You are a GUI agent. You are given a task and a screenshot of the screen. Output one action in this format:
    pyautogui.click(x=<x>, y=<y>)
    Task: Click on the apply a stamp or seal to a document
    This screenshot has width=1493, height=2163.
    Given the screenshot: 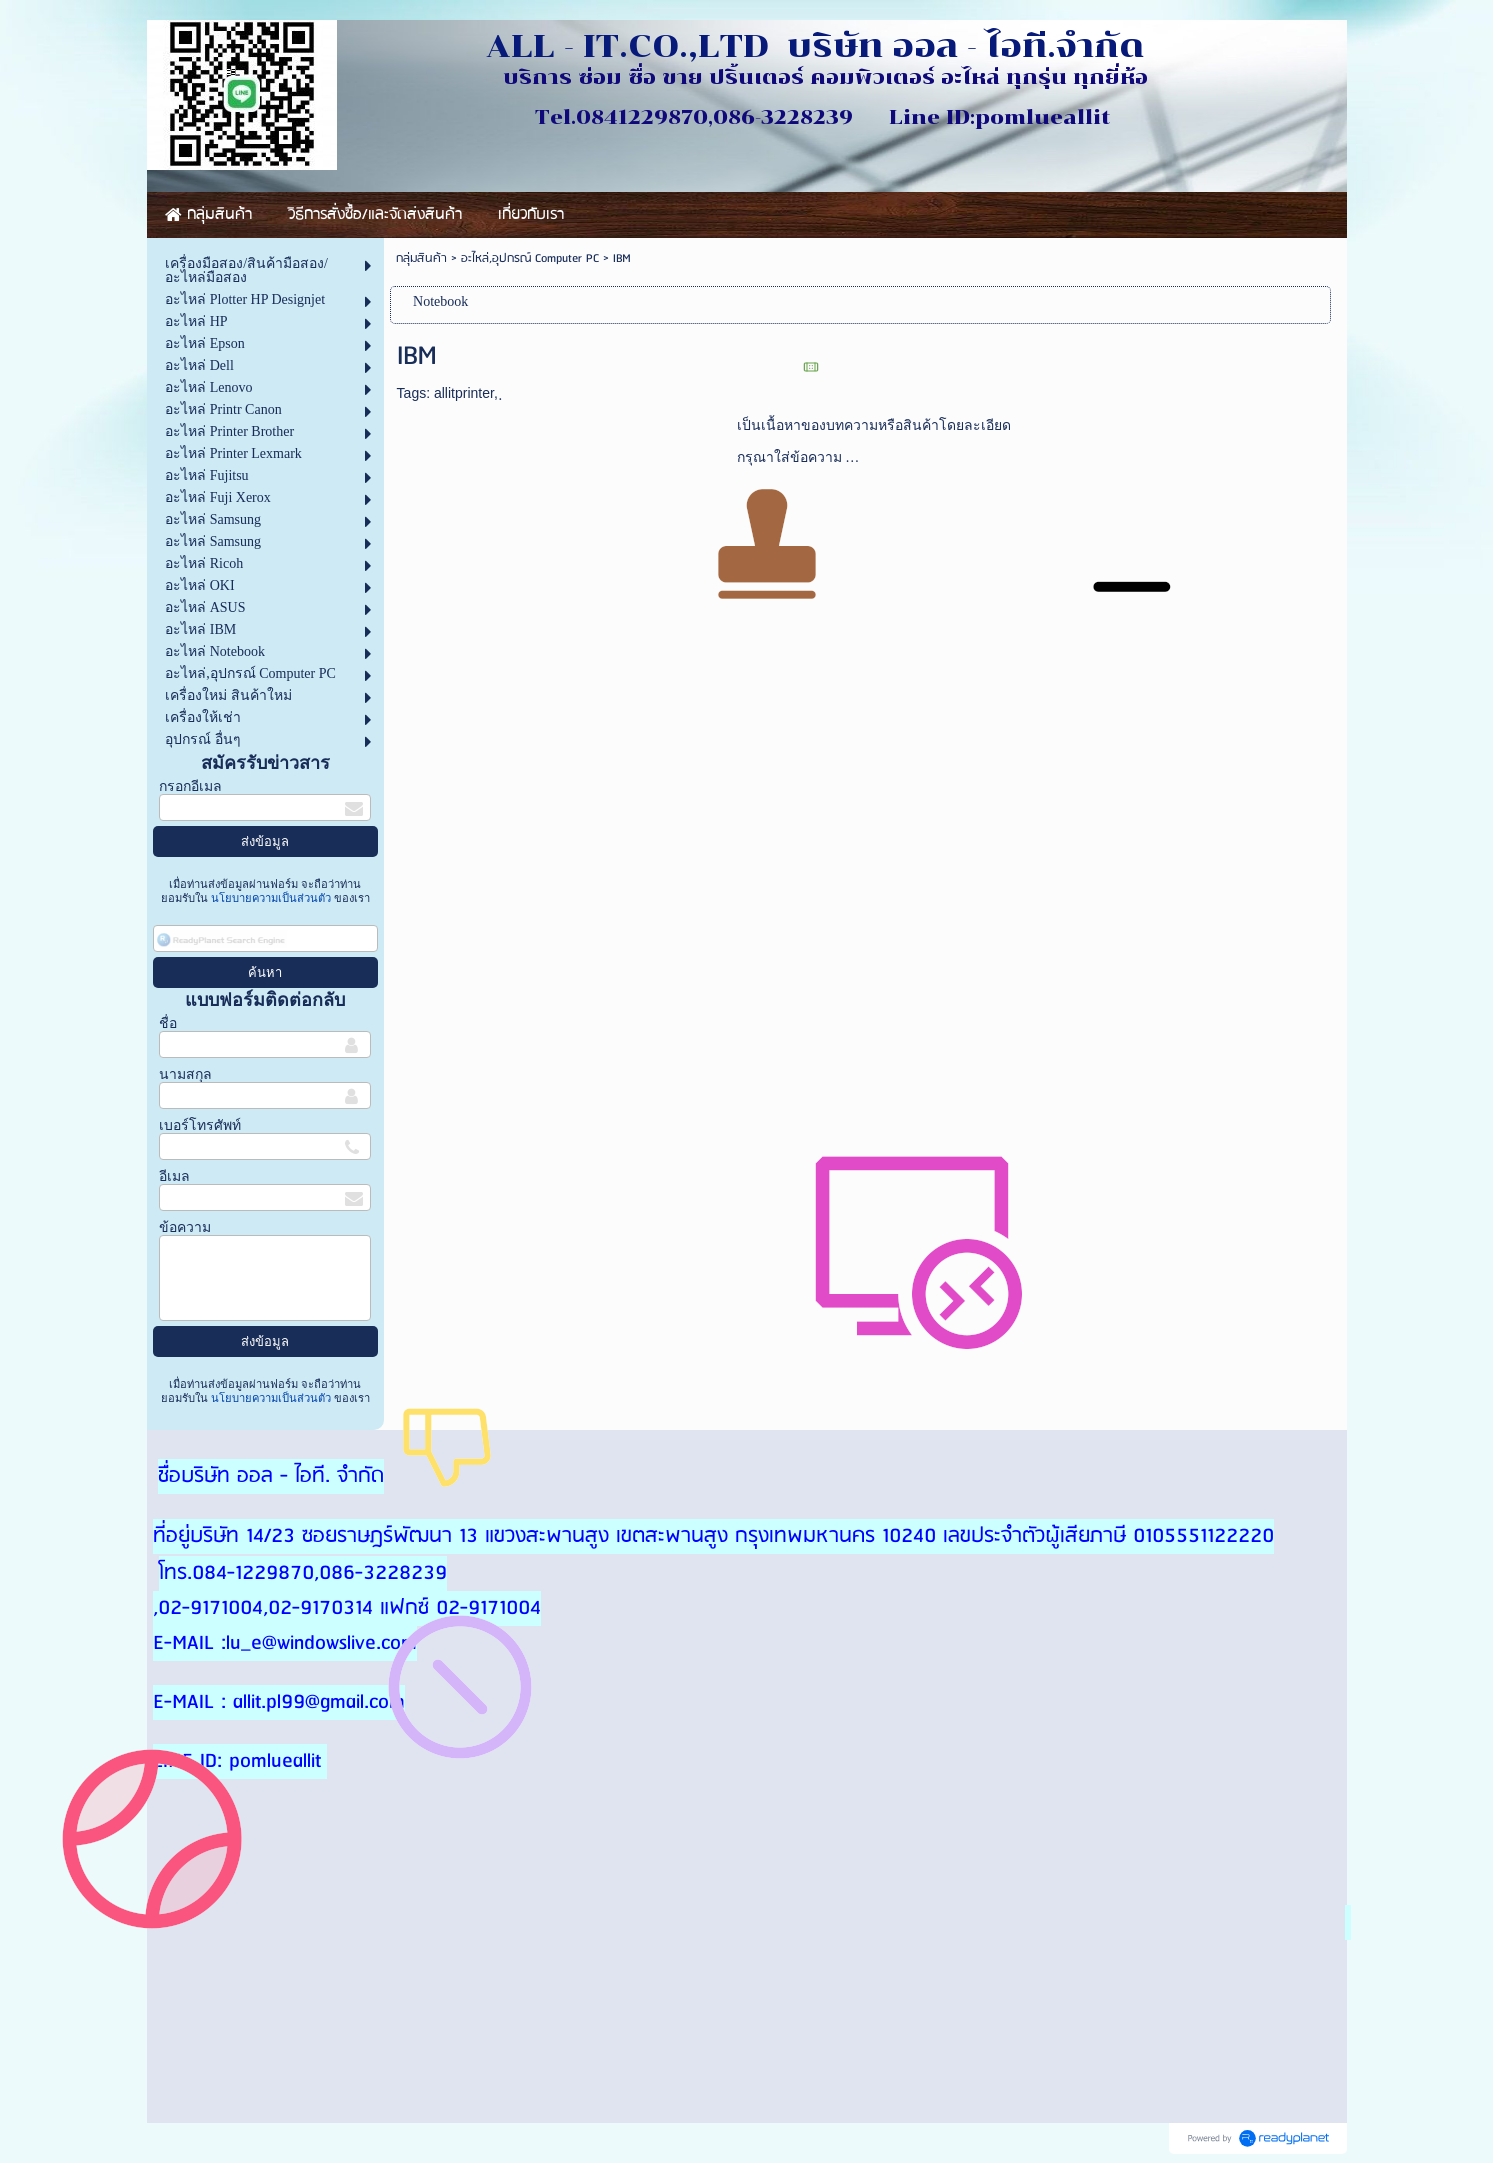 What is the action you would take?
    pyautogui.click(x=767, y=546)
    